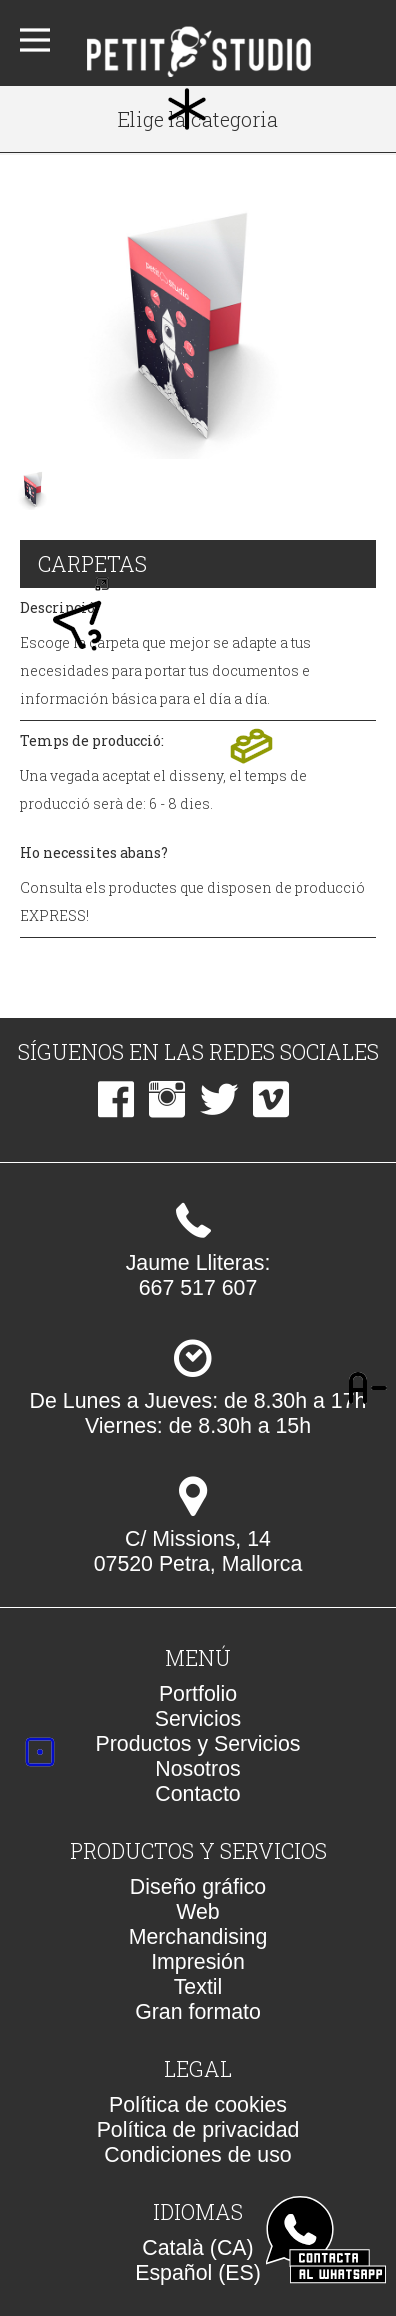 This screenshot has width=396, height=2316. What do you see at coordinates (40, 1752) in the screenshot?
I see `indicates a selected or active item` at bounding box center [40, 1752].